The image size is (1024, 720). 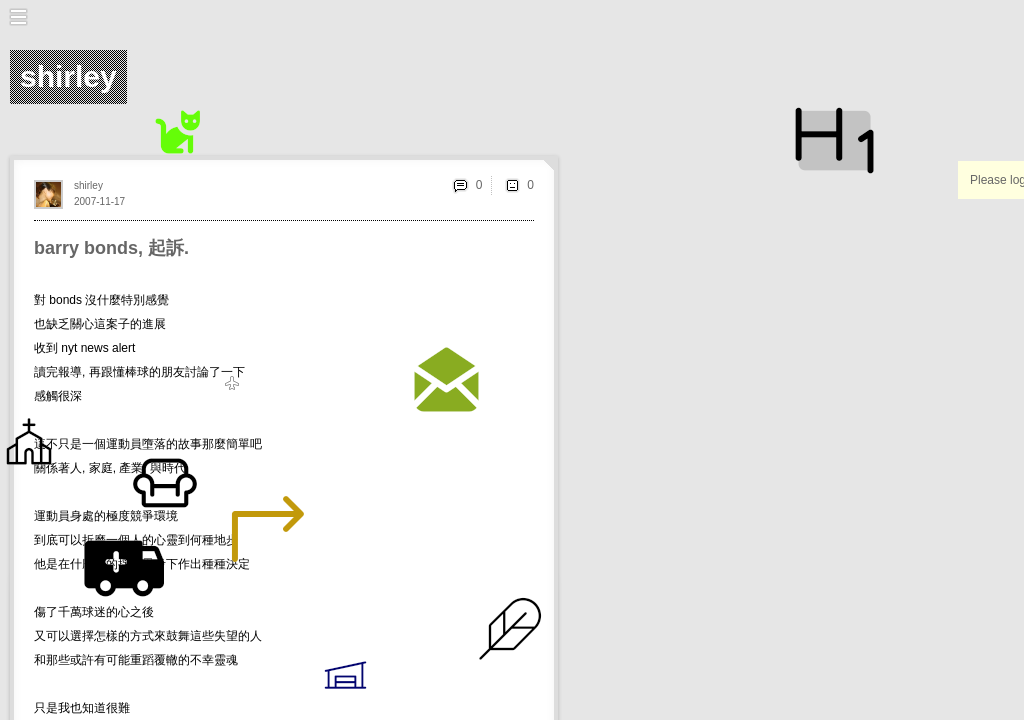 I want to click on browse furniture or home decor, so click(x=165, y=484).